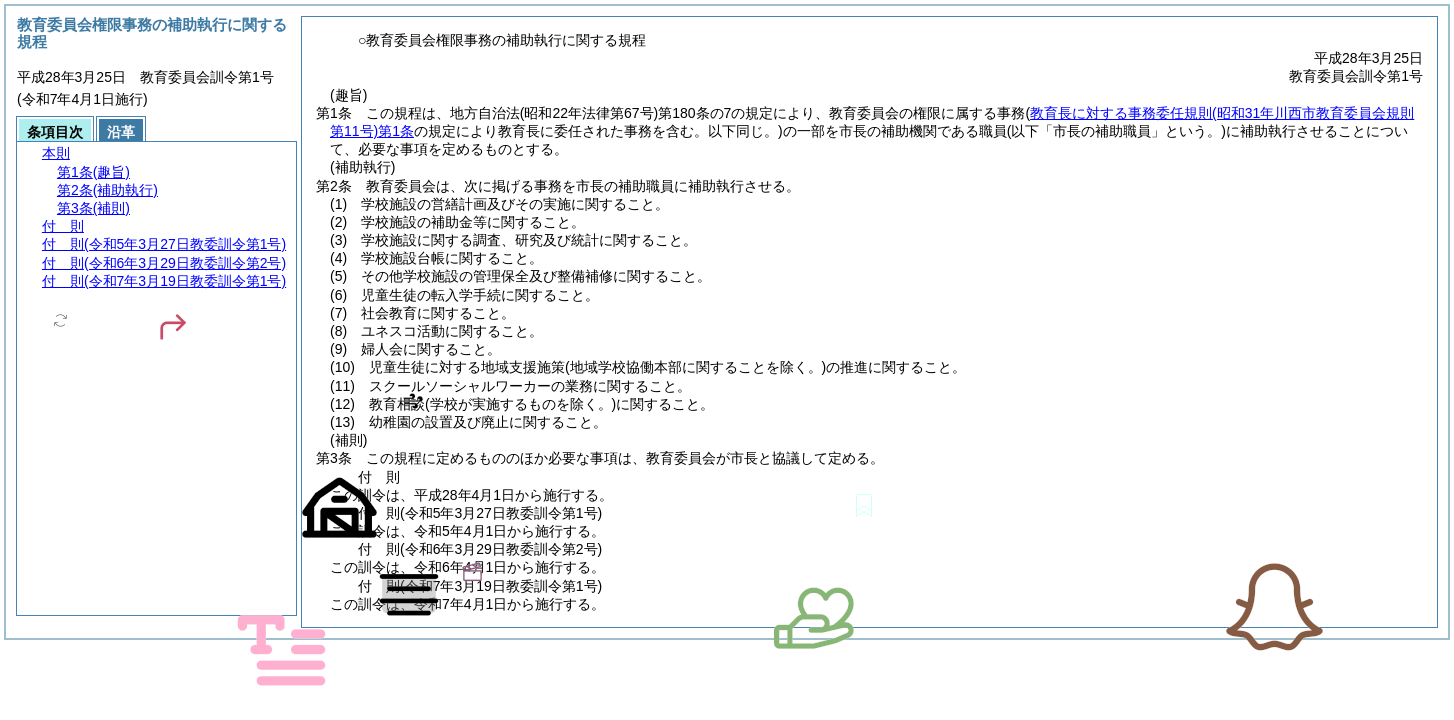 The height and width of the screenshot is (720, 1454). What do you see at coordinates (816, 619) in the screenshot?
I see `donate or give to charity` at bounding box center [816, 619].